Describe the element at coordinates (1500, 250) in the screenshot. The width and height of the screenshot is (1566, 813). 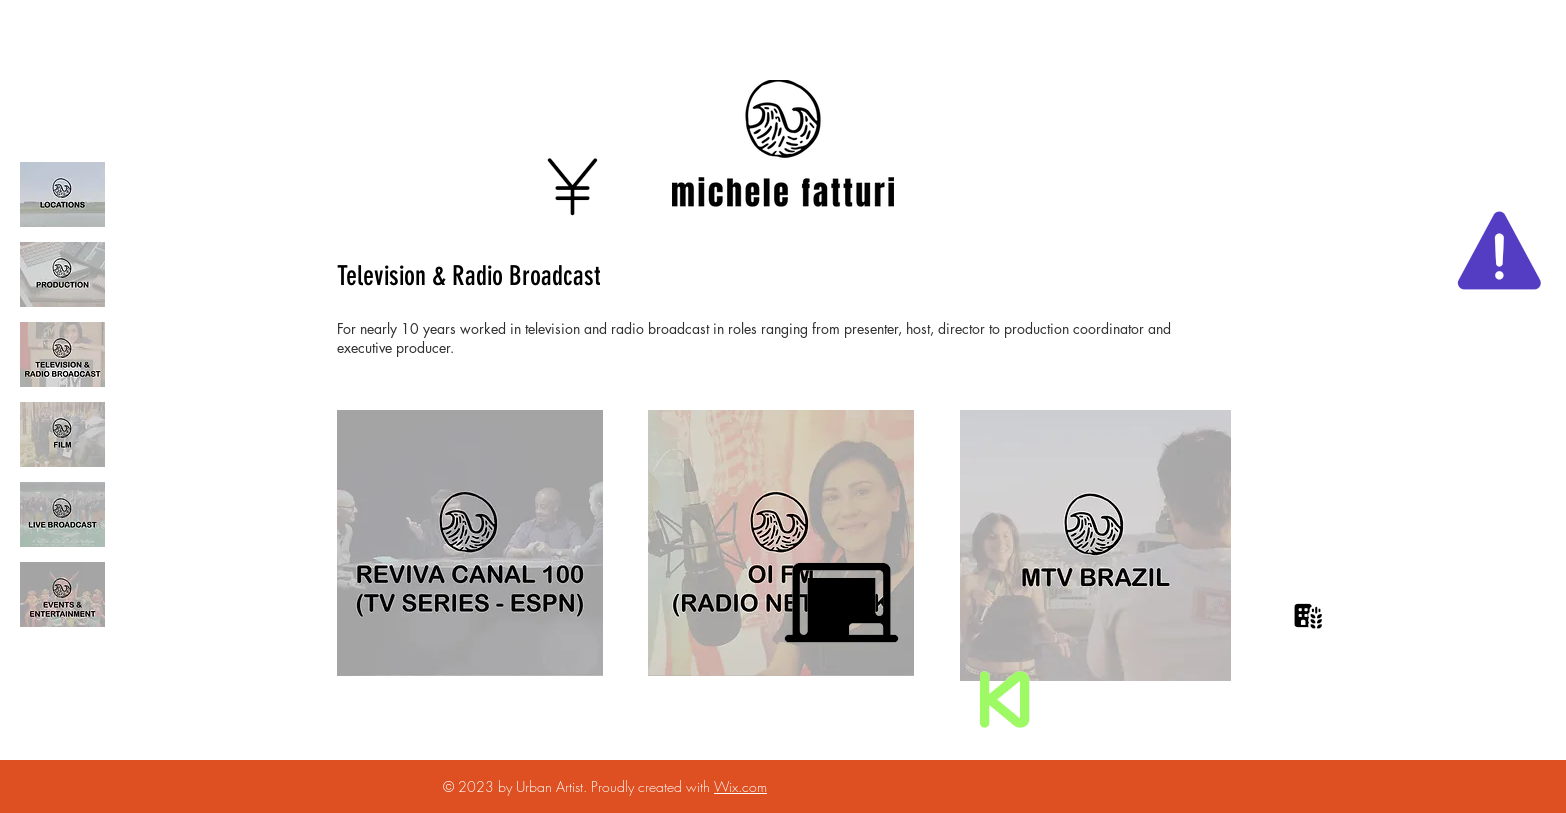
I see `indicates a warning or caution state` at that location.